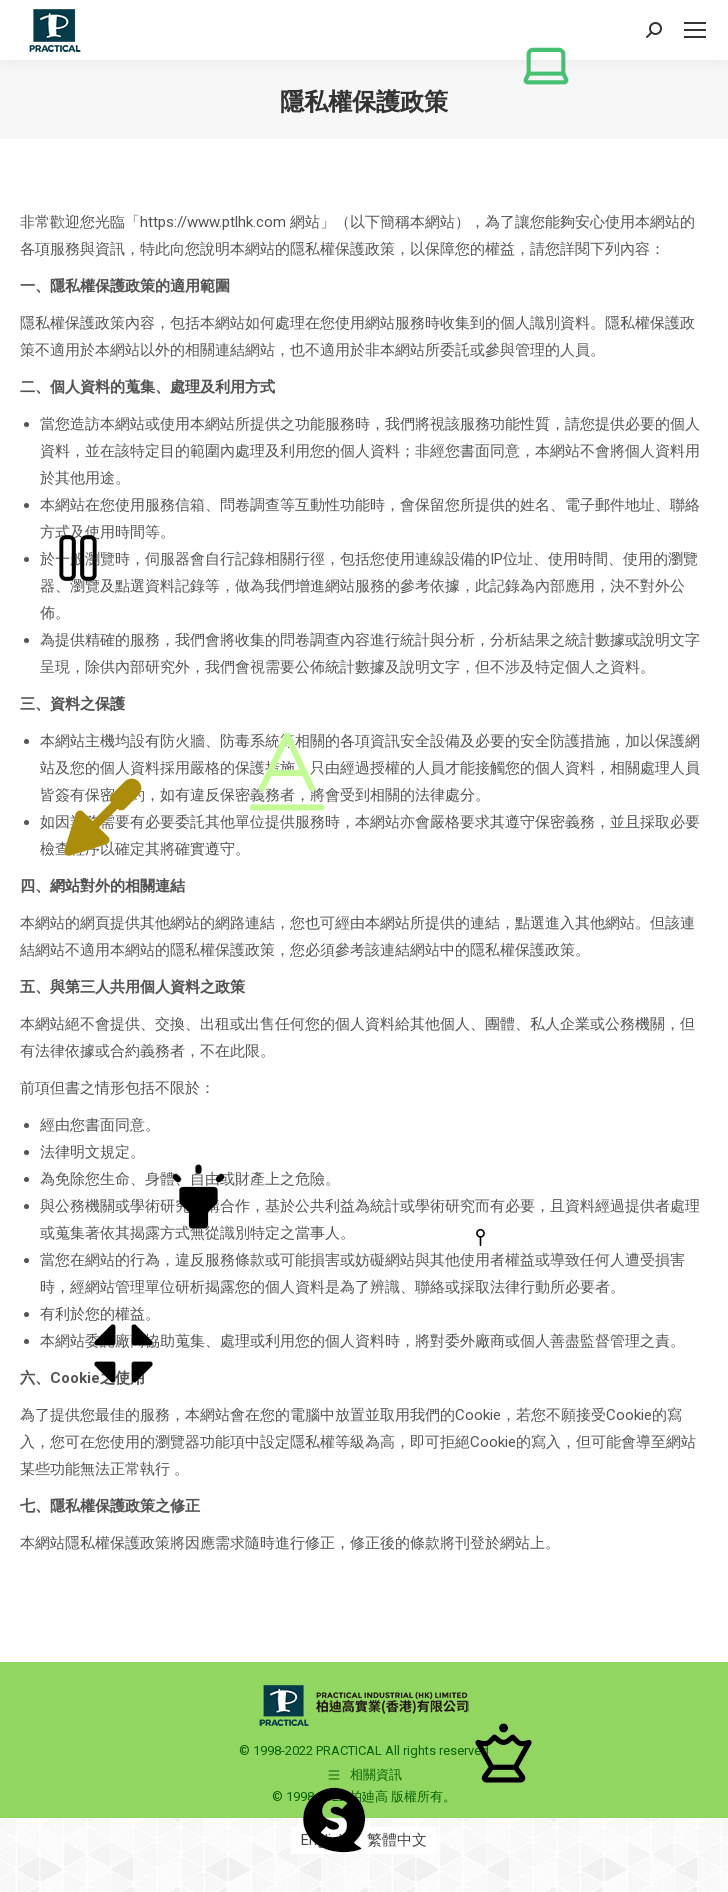  What do you see at coordinates (480, 1237) in the screenshot?
I see `mark a location on the map` at bounding box center [480, 1237].